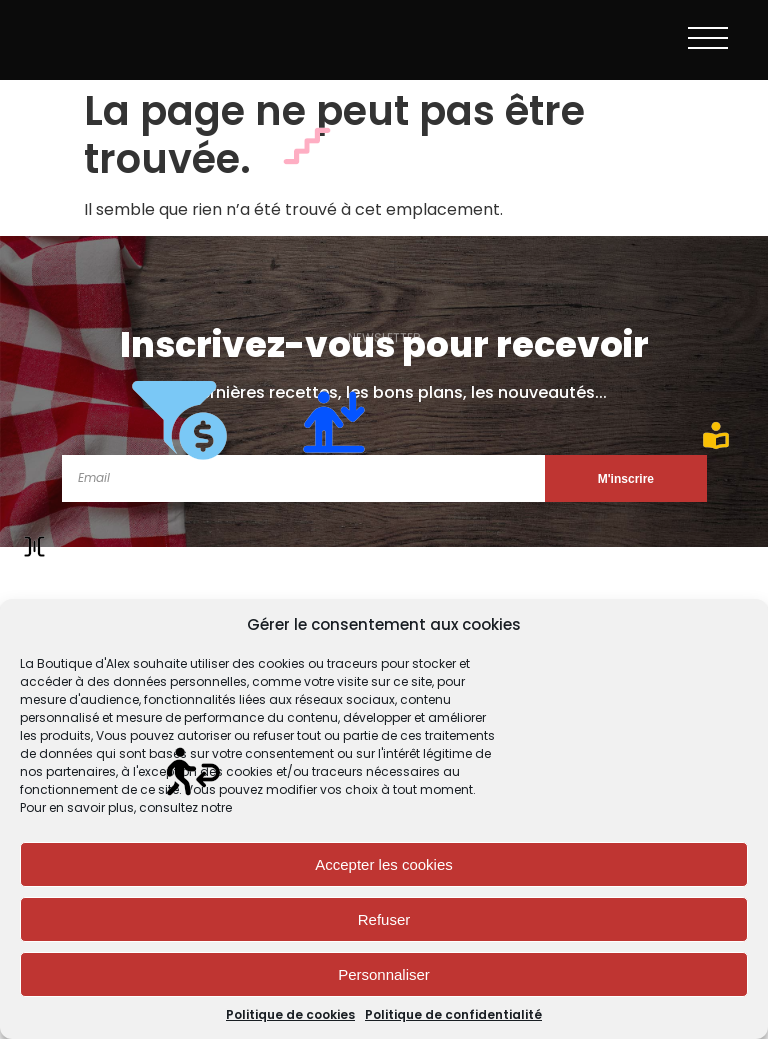 The image size is (768, 1039). What do you see at coordinates (334, 422) in the screenshot?
I see `download user profile` at bounding box center [334, 422].